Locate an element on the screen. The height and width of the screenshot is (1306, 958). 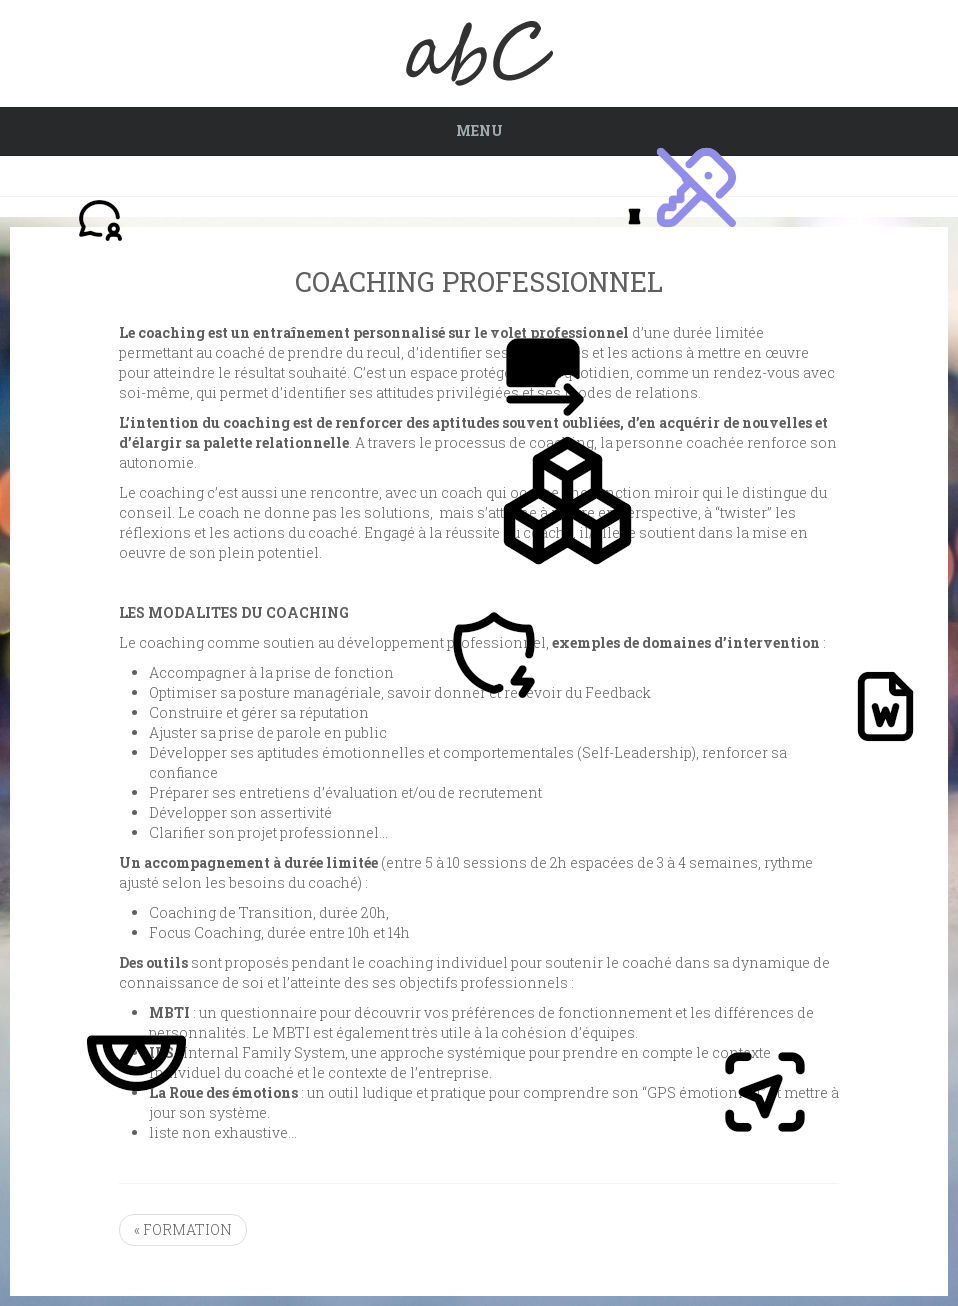
open a Microsoft Word document is located at coordinates (885, 706).